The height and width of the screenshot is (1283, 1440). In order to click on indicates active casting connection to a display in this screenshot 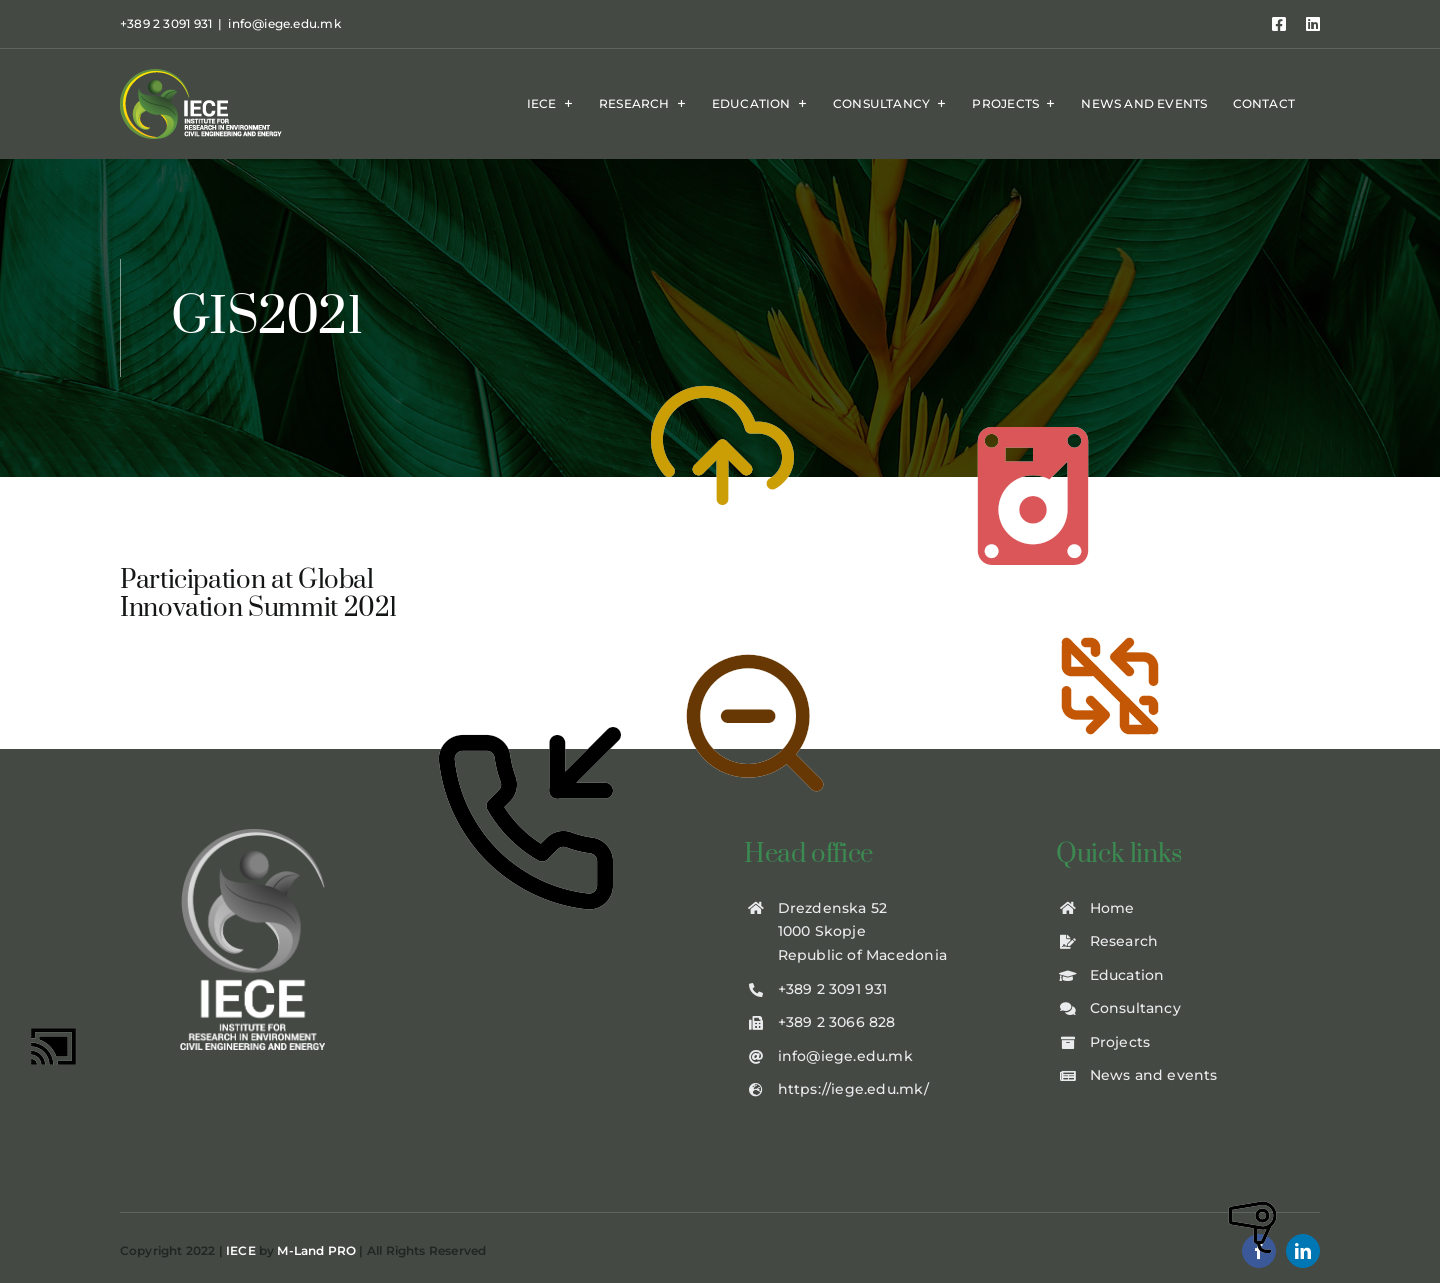, I will do `click(53, 1046)`.